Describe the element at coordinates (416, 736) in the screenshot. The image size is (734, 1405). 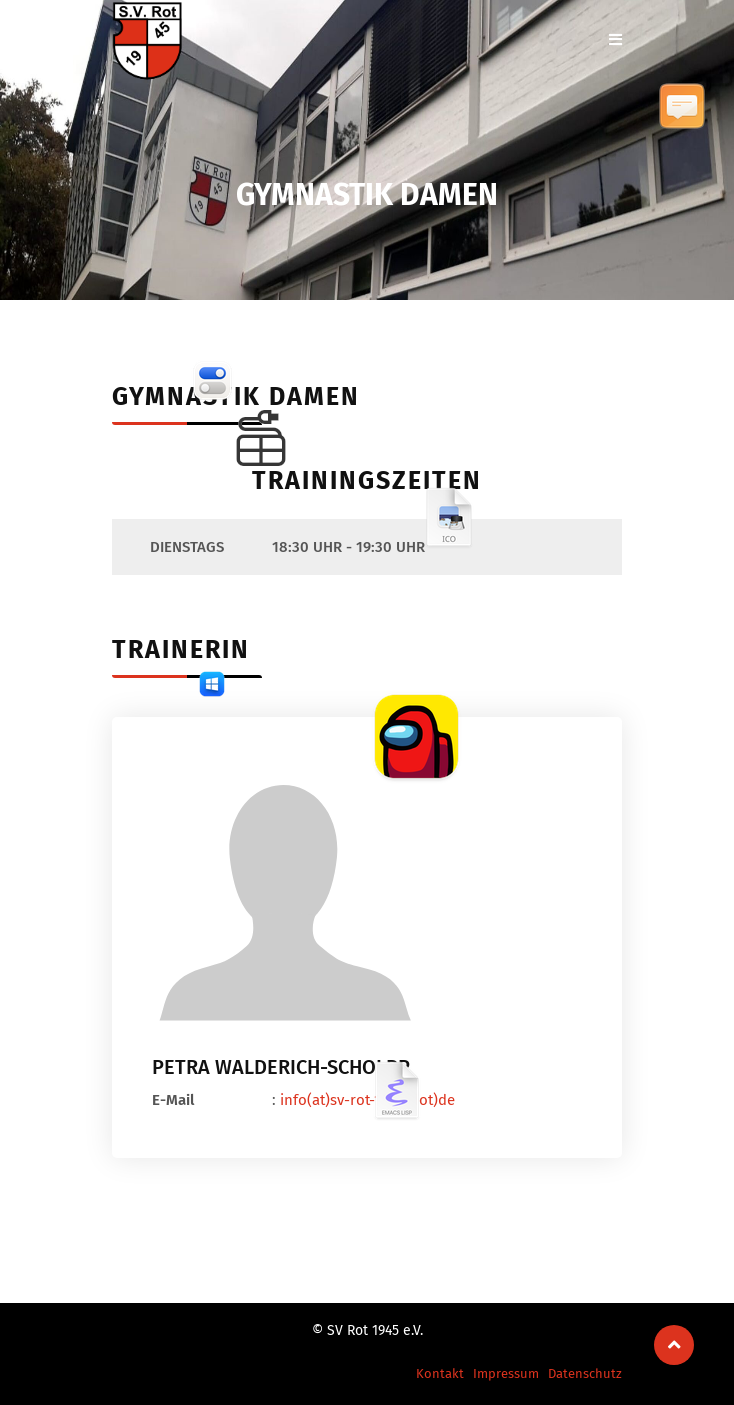
I see `launch Among Us game` at that location.